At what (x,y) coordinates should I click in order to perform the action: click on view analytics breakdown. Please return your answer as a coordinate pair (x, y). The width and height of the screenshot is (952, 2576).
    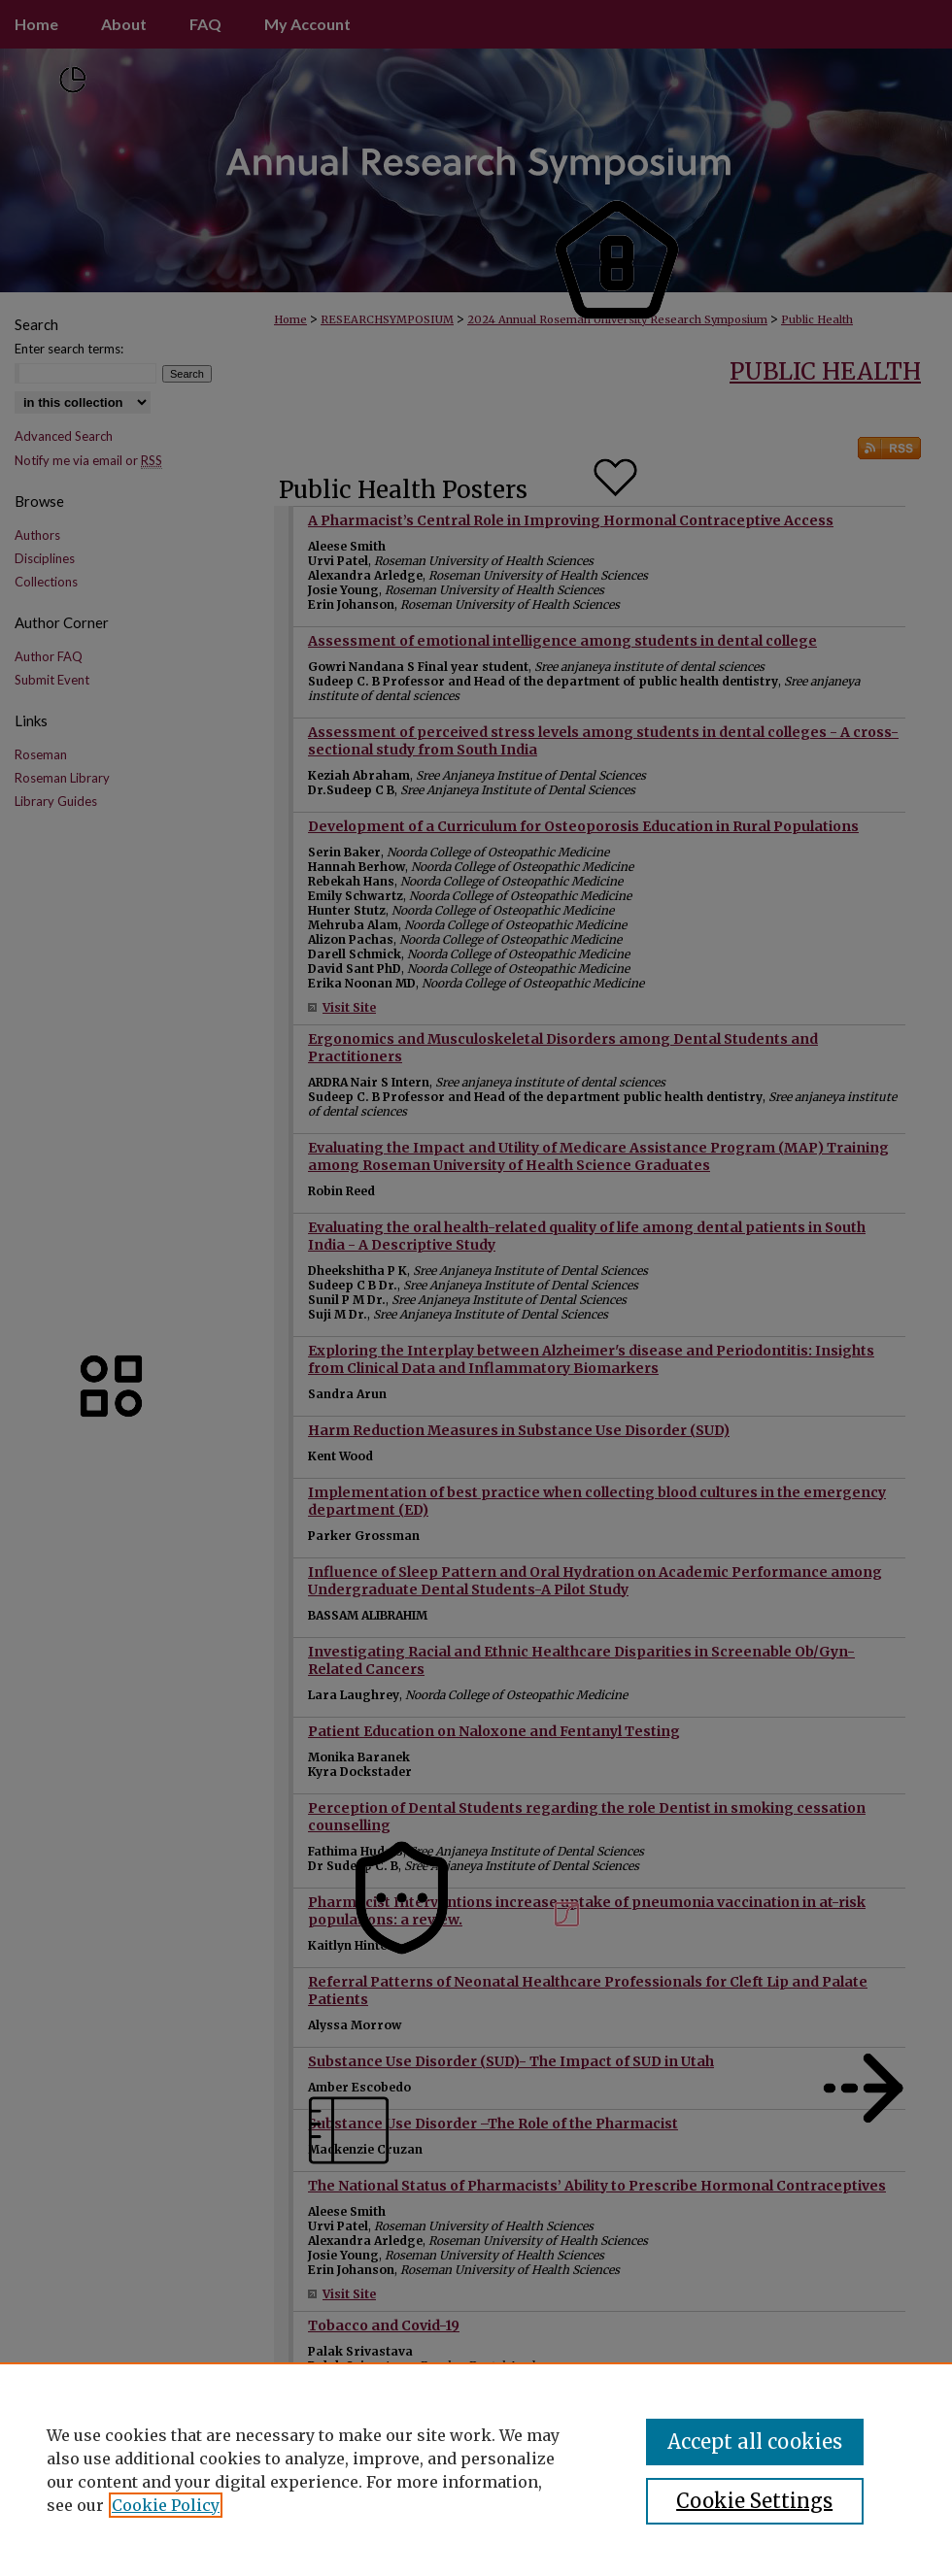
    Looking at the image, I should click on (73, 80).